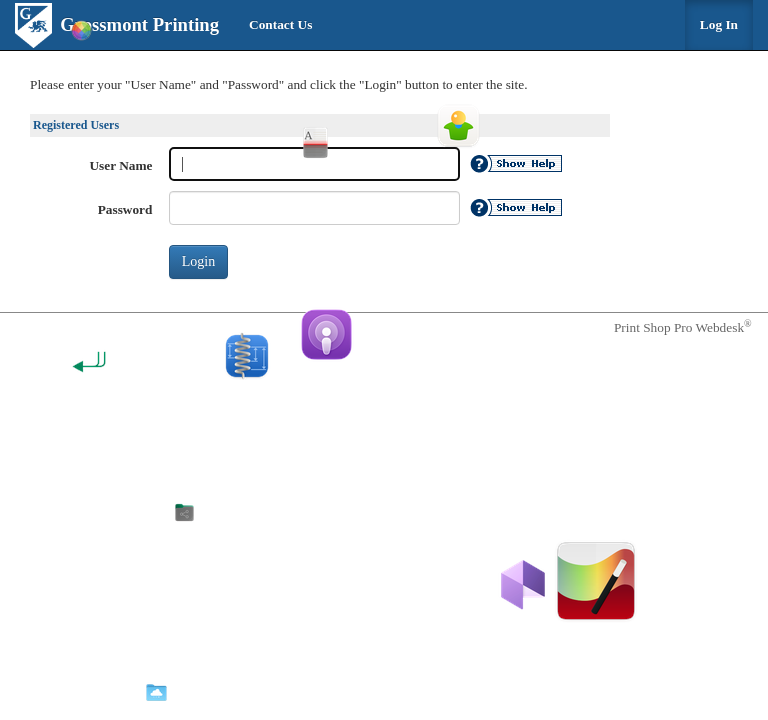 The image size is (768, 720). Describe the element at coordinates (156, 692) in the screenshot. I see `access cloud storage or remote file connections` at that location.